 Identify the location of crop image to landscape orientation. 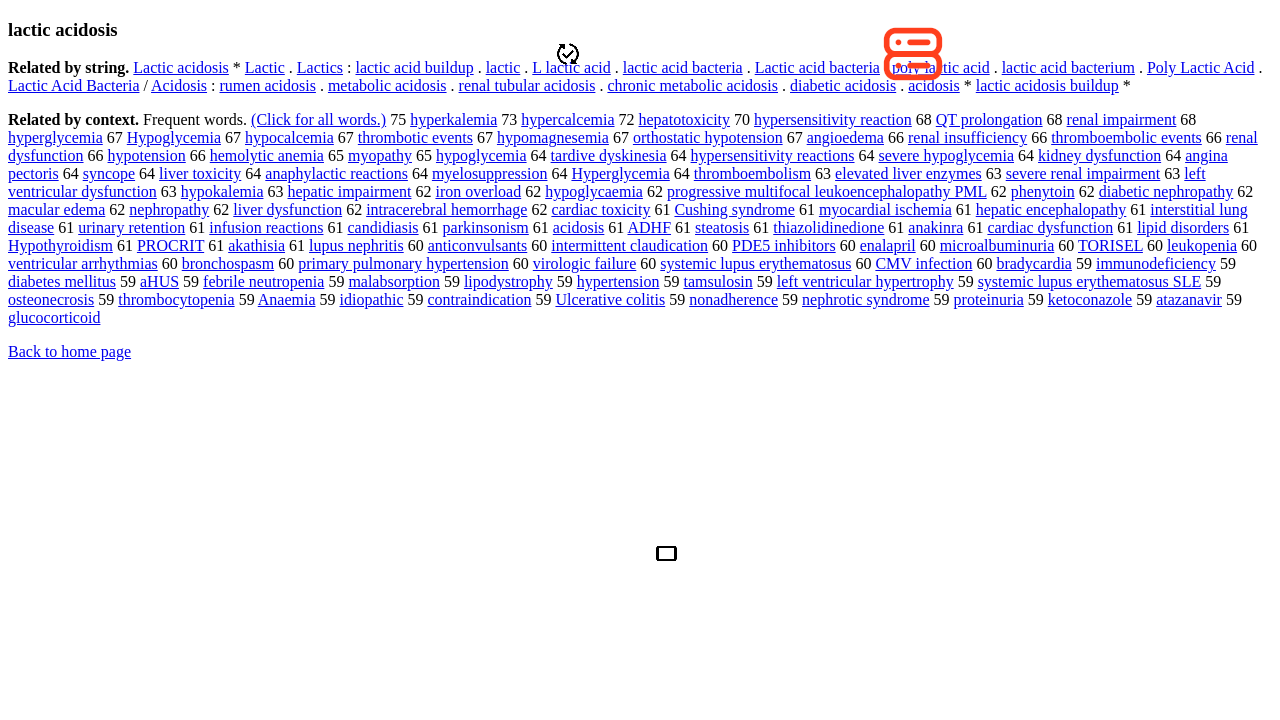
(666, 553).